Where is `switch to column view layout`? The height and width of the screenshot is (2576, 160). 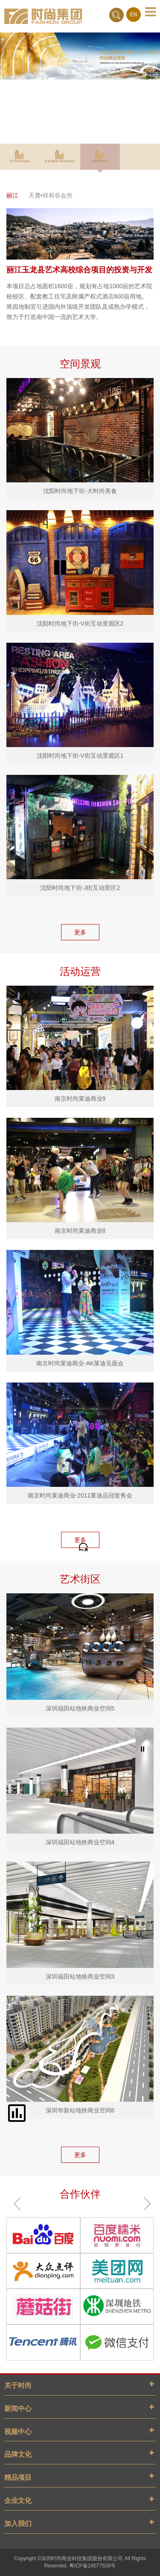
switch to column view layout is located at coordinates (60, 567).